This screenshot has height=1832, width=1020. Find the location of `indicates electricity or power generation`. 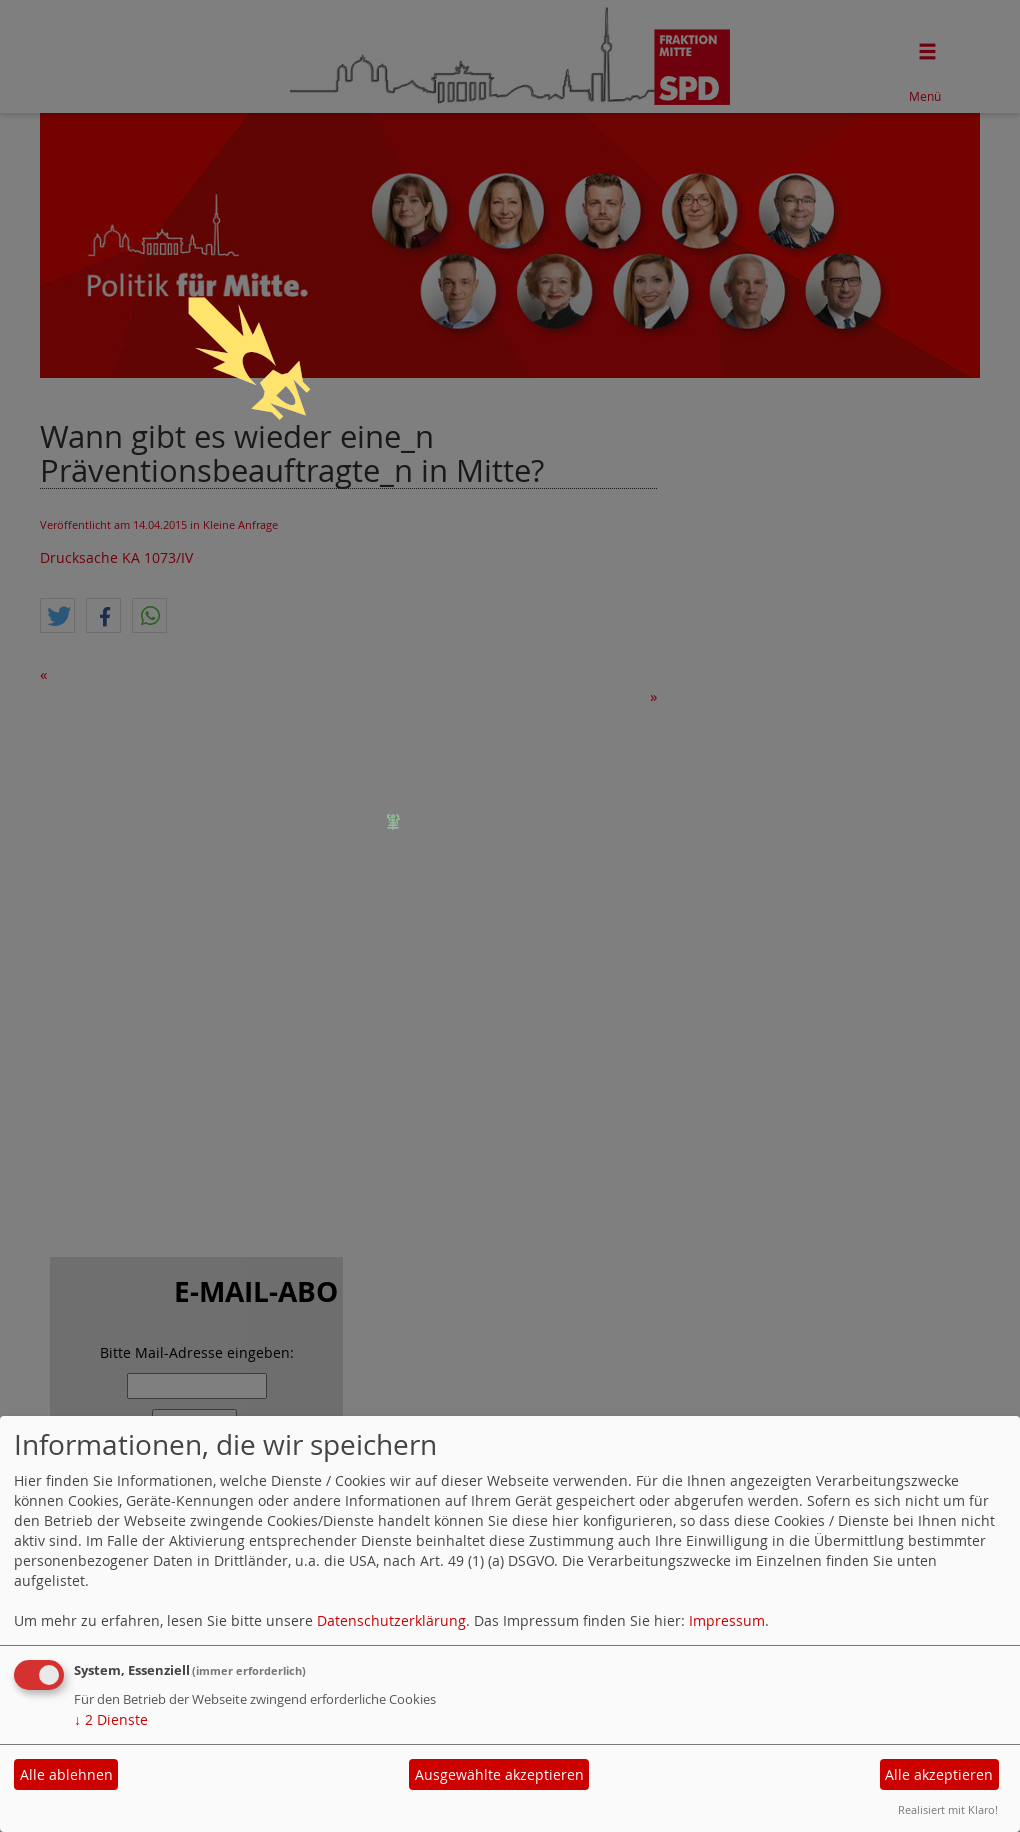

indicates electricity or power generation is located at coordinates (393, 822).